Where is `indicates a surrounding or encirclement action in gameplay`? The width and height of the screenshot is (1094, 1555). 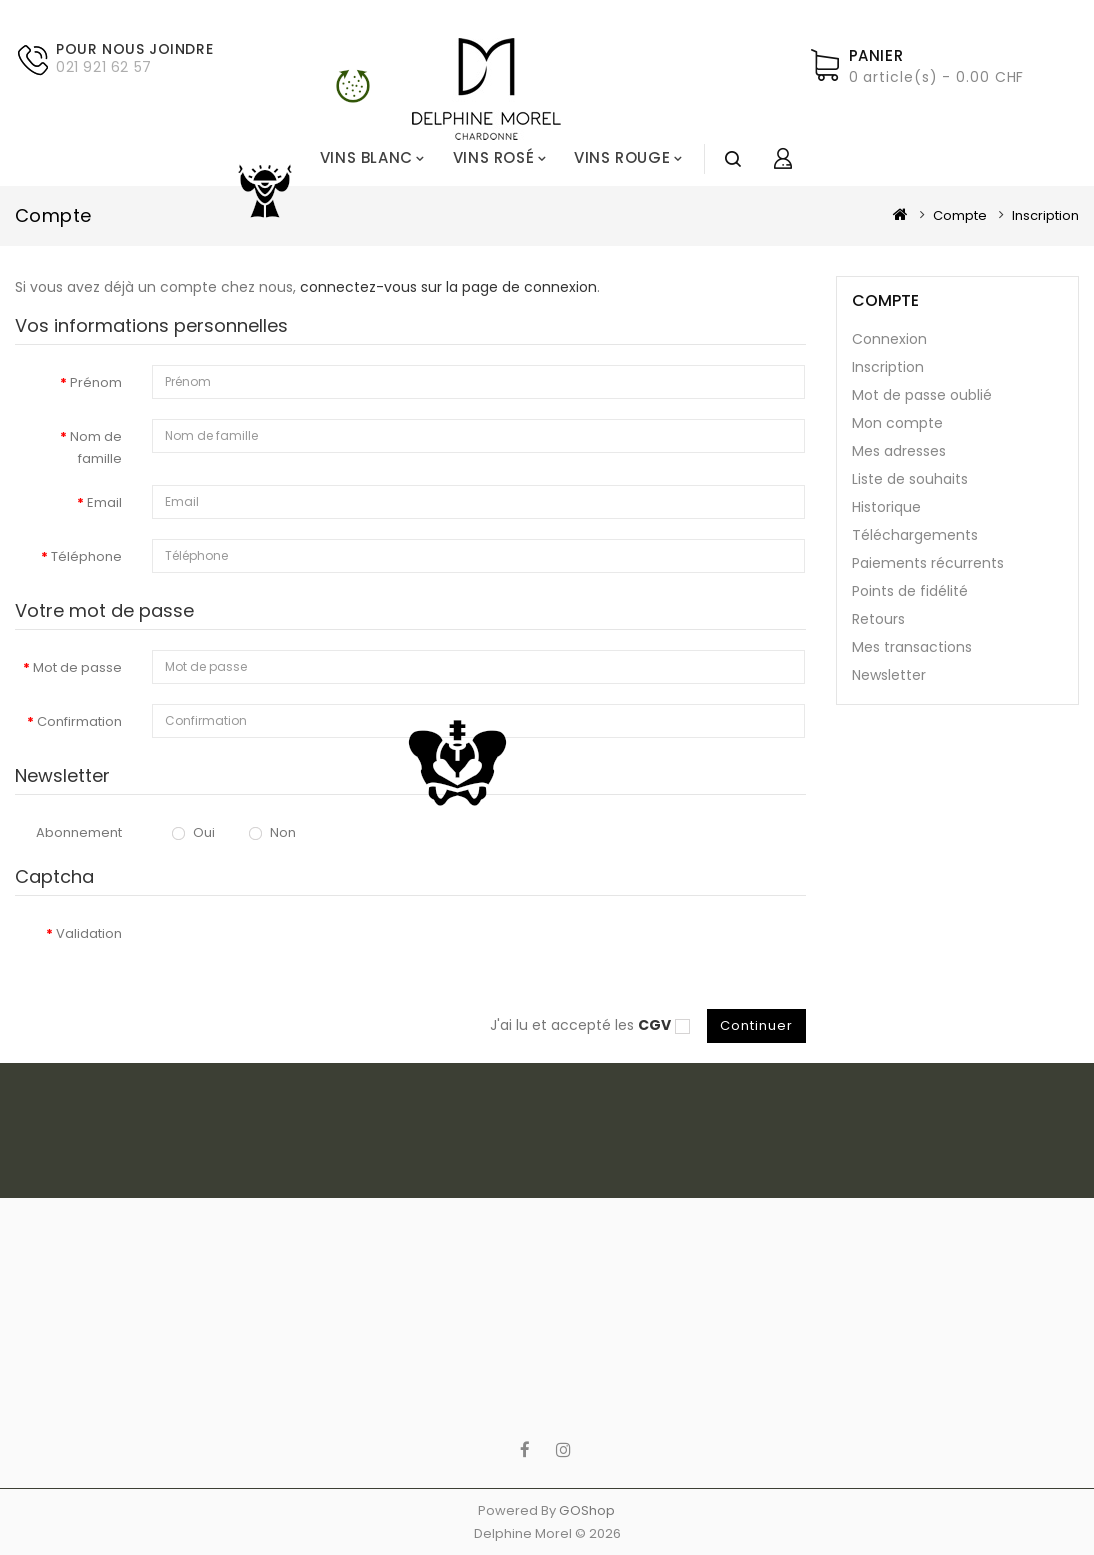
indicates a surrounding or encirclement action in gameplay is located at coordinates (353, 86).